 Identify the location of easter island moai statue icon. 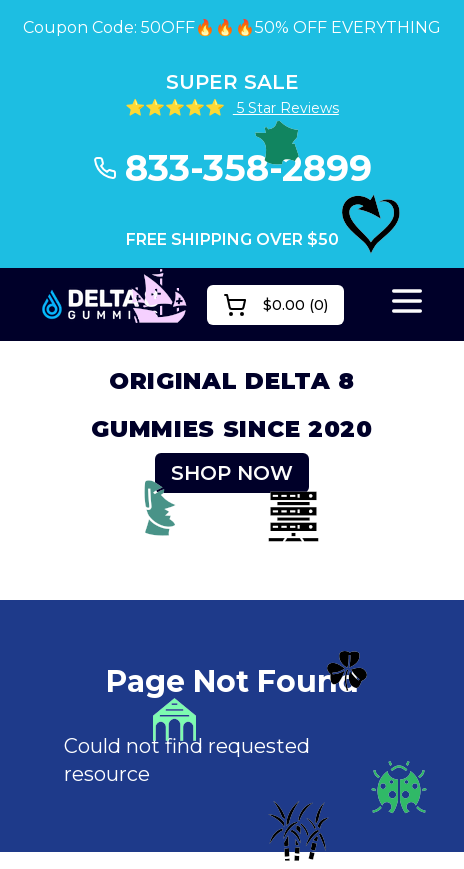
(160, 508).